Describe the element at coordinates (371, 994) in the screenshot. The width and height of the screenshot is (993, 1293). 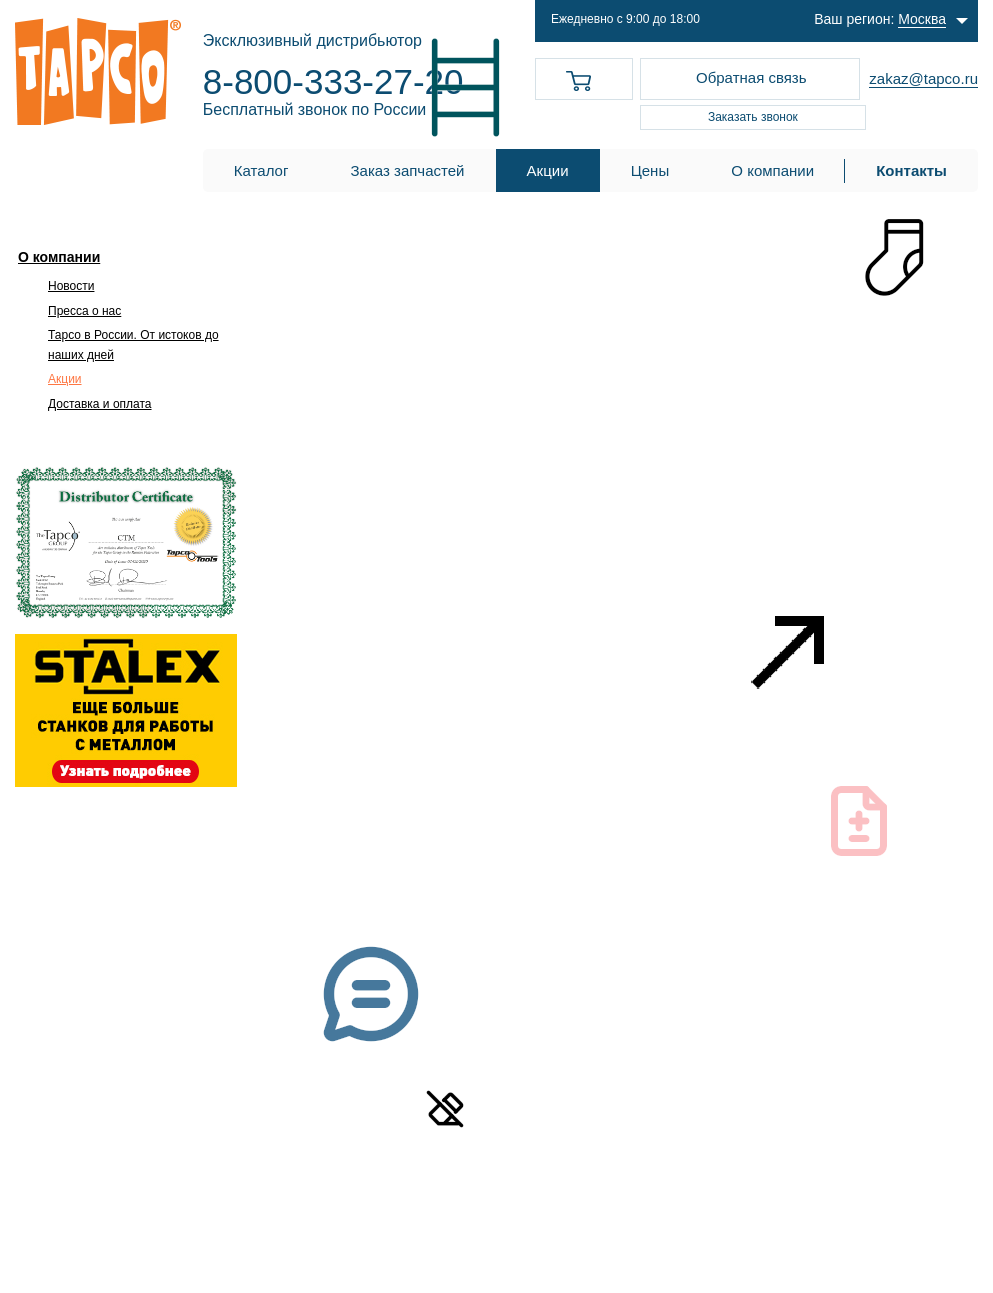
I see `open chat or messaging` at that location.